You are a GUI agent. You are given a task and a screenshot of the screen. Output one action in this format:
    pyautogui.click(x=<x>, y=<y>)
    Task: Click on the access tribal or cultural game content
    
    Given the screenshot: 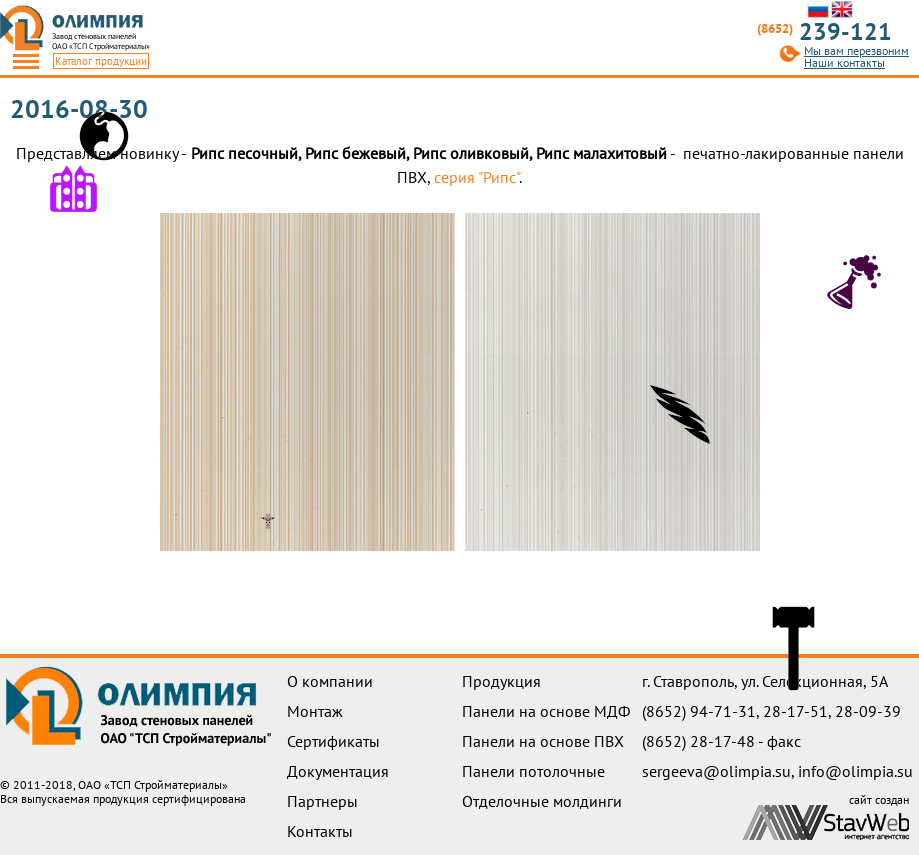 What is the action you would take?
    pyautogui.click(x=268, y=521)
    